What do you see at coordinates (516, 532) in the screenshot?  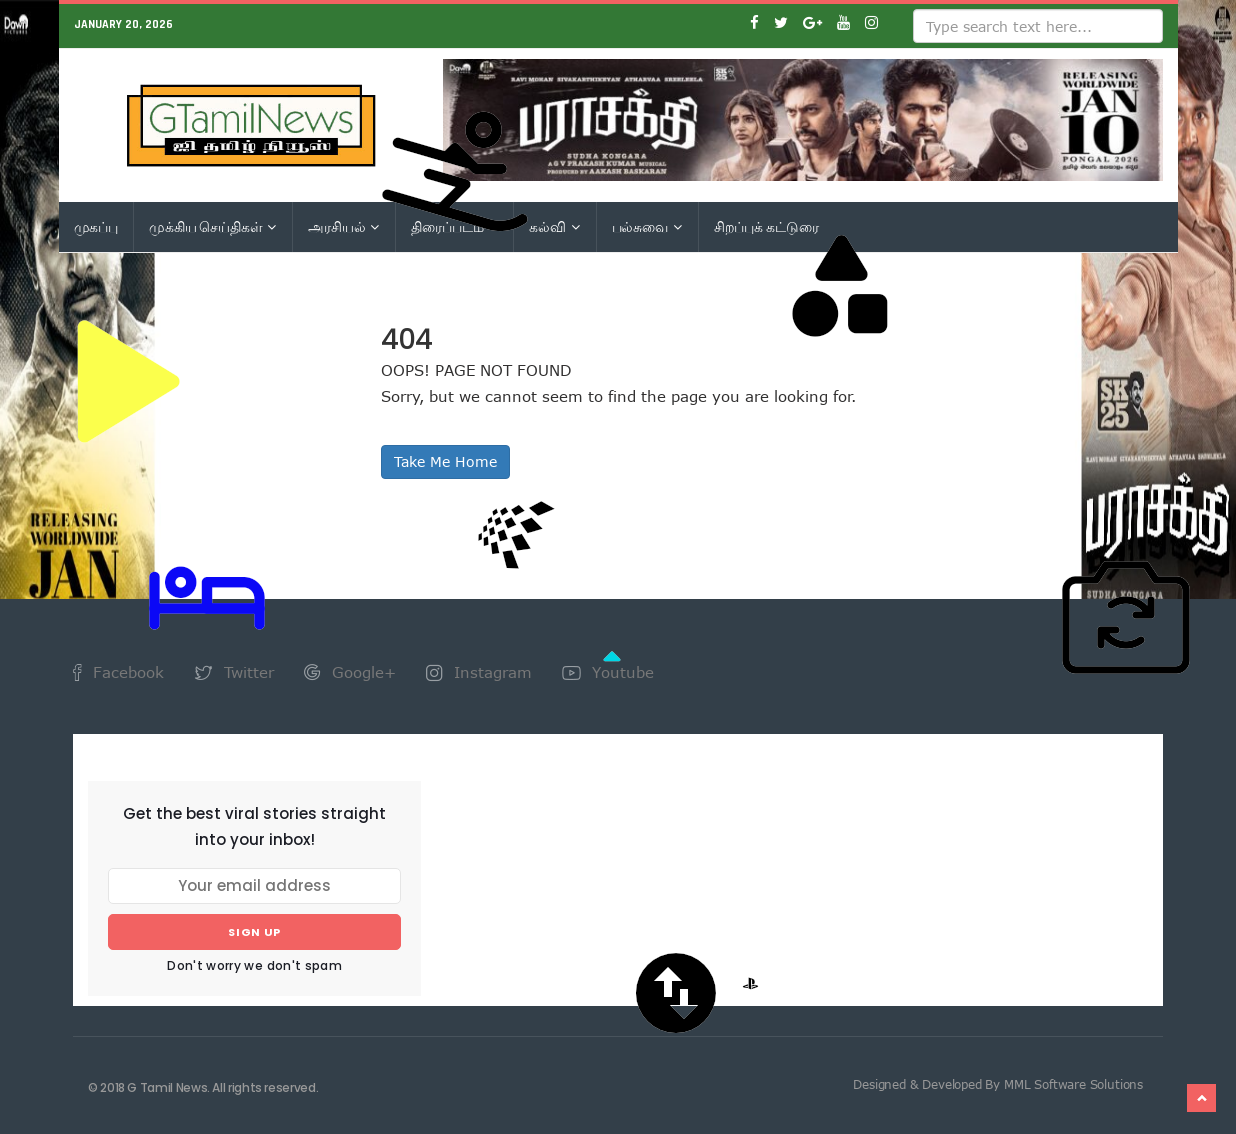 I see `schlix CMS brand logo` at bounding box center [516, 532].